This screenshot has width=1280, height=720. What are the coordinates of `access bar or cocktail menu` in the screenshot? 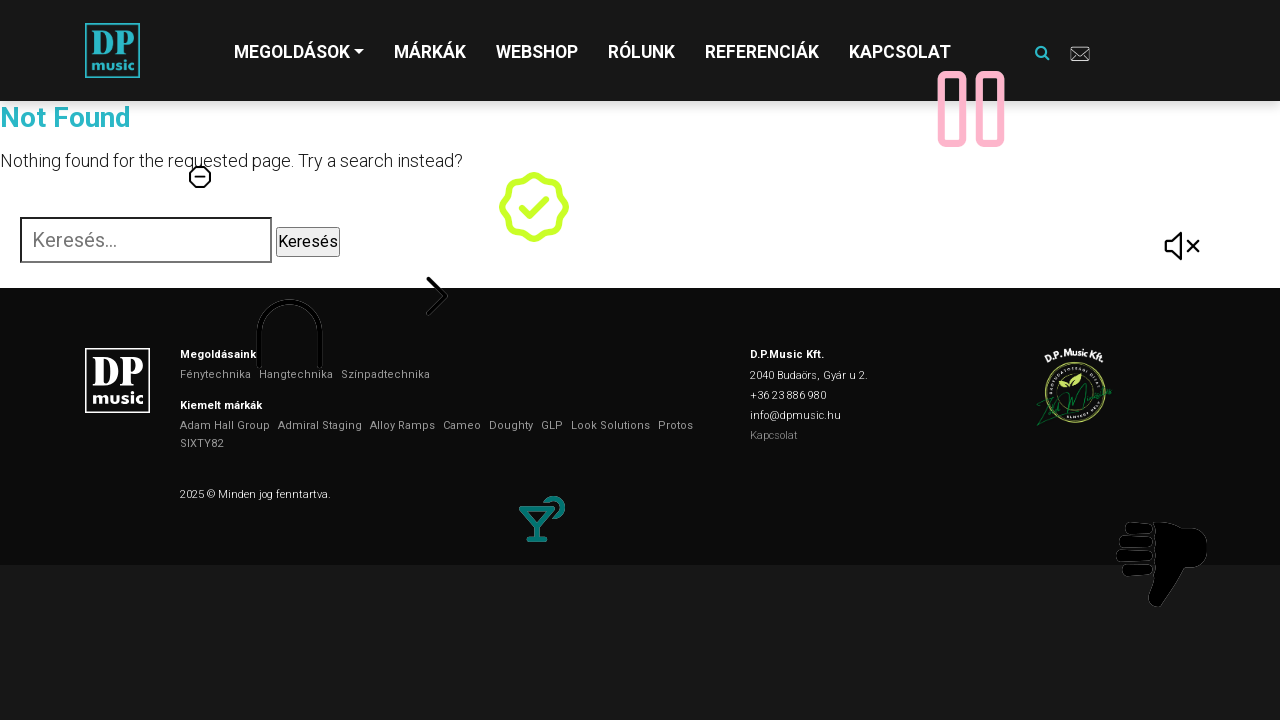 It's located at (539, 521).